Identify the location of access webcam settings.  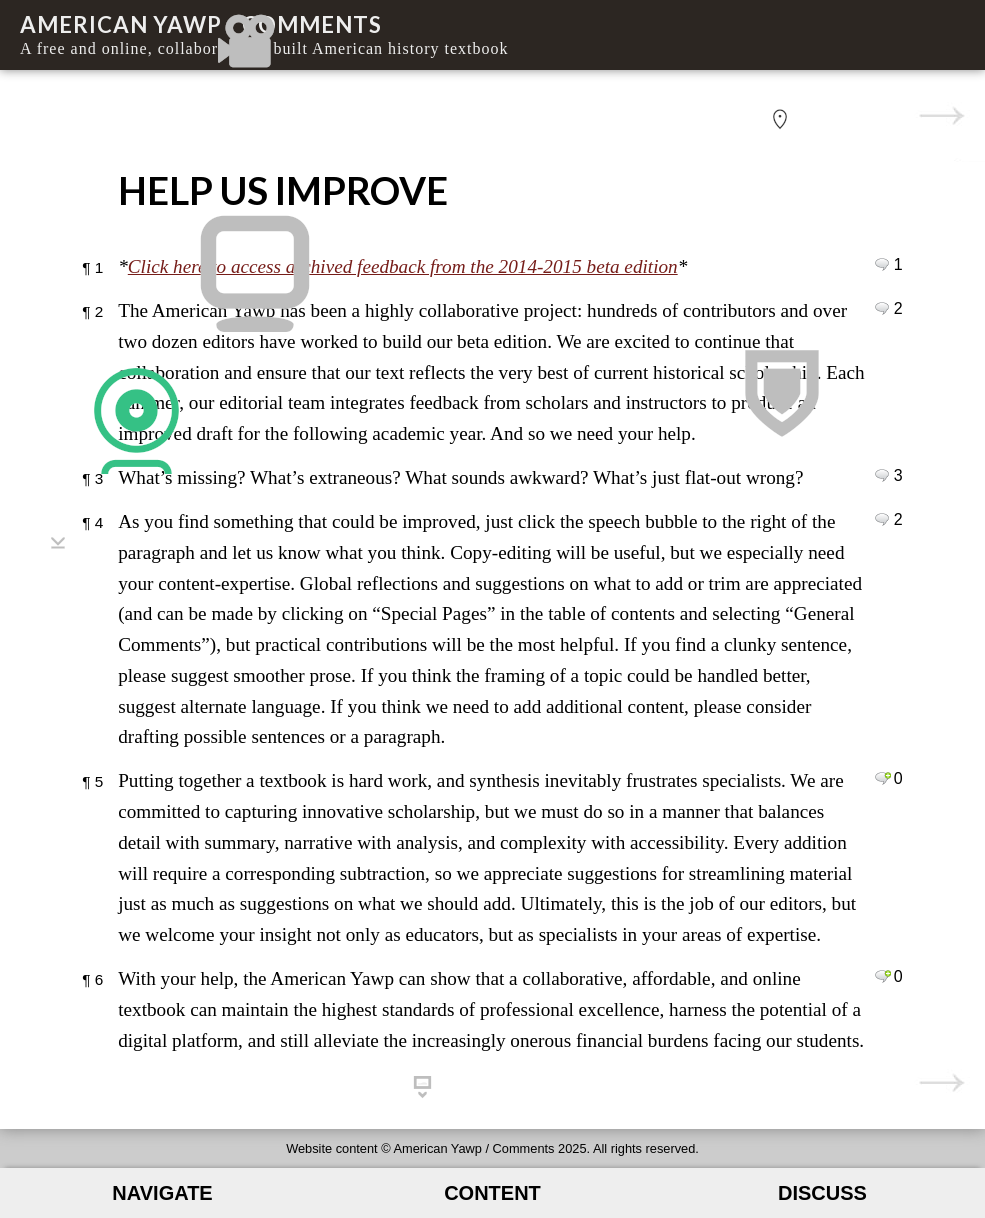
(136, 417).